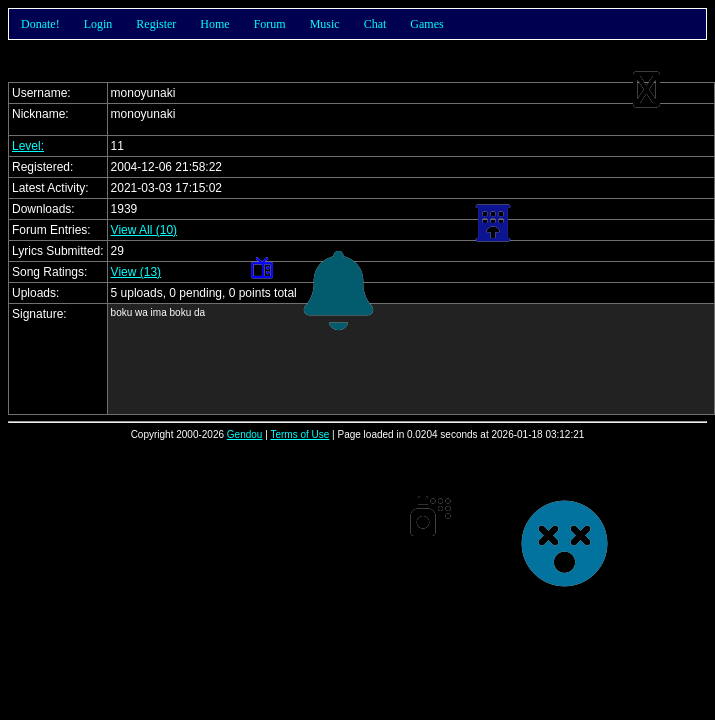  What do you see at coordinates (493, 223) in the screenshot?
I see `find nearby hotels or accommodations` at bounding box center [493, 223].